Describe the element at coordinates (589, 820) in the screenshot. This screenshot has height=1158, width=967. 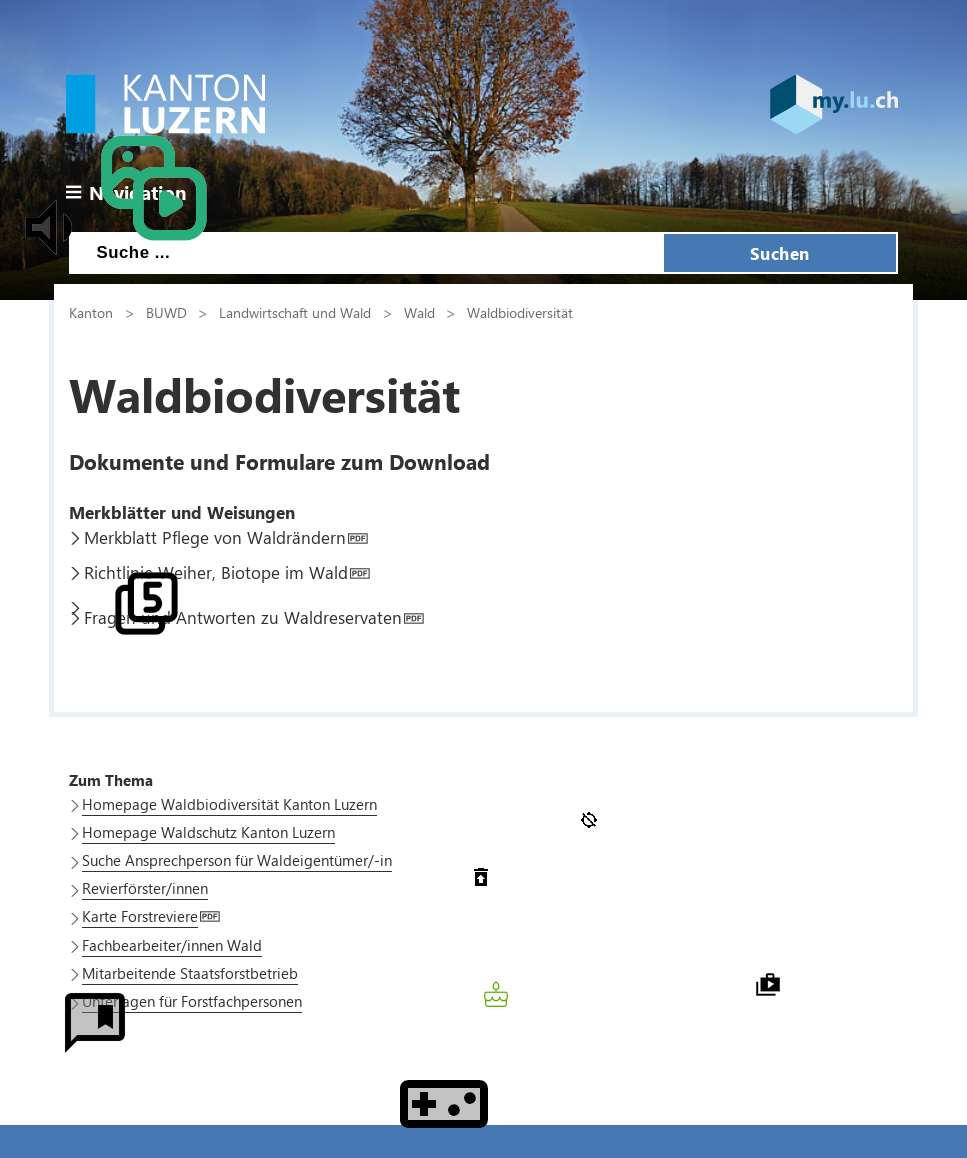
I see `indicates GPS is turned off` at that location.